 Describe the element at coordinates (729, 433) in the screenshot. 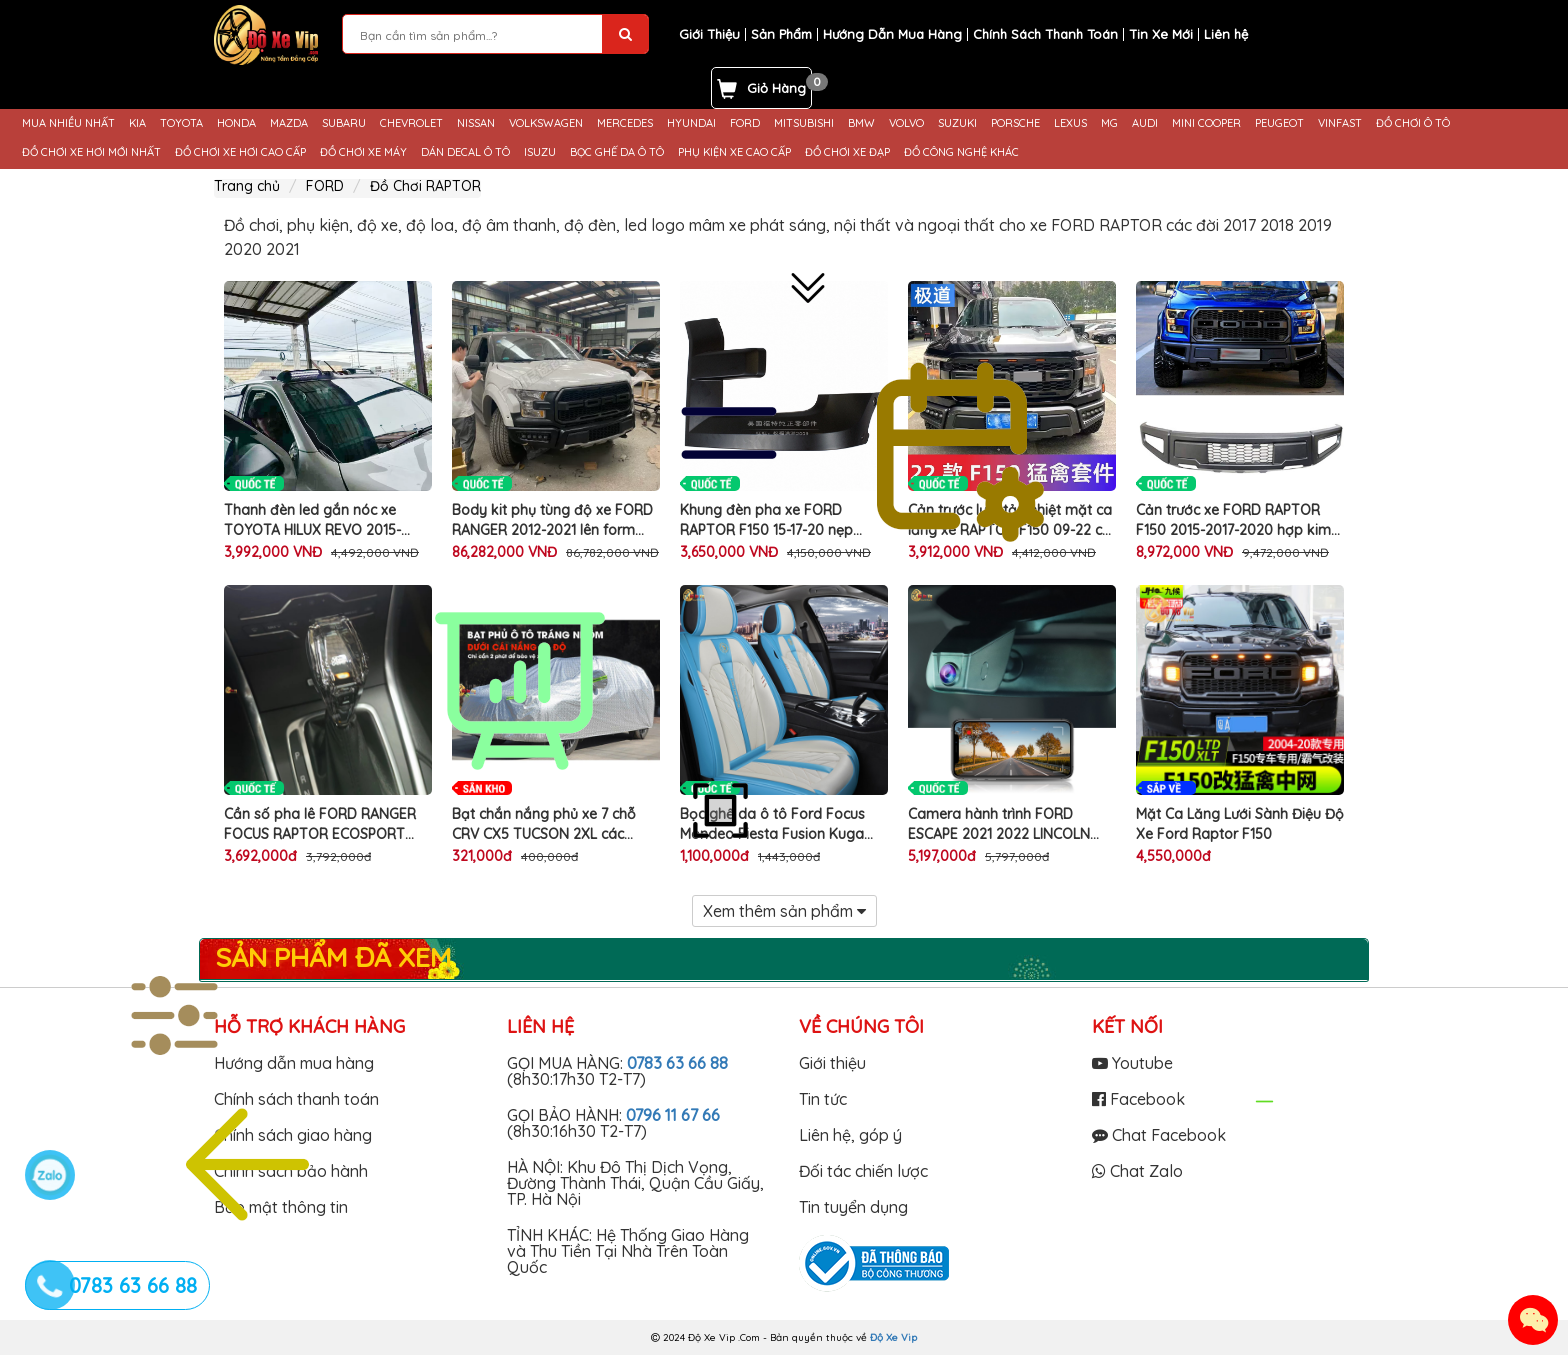

I see `open menu or navigation options` at that location.